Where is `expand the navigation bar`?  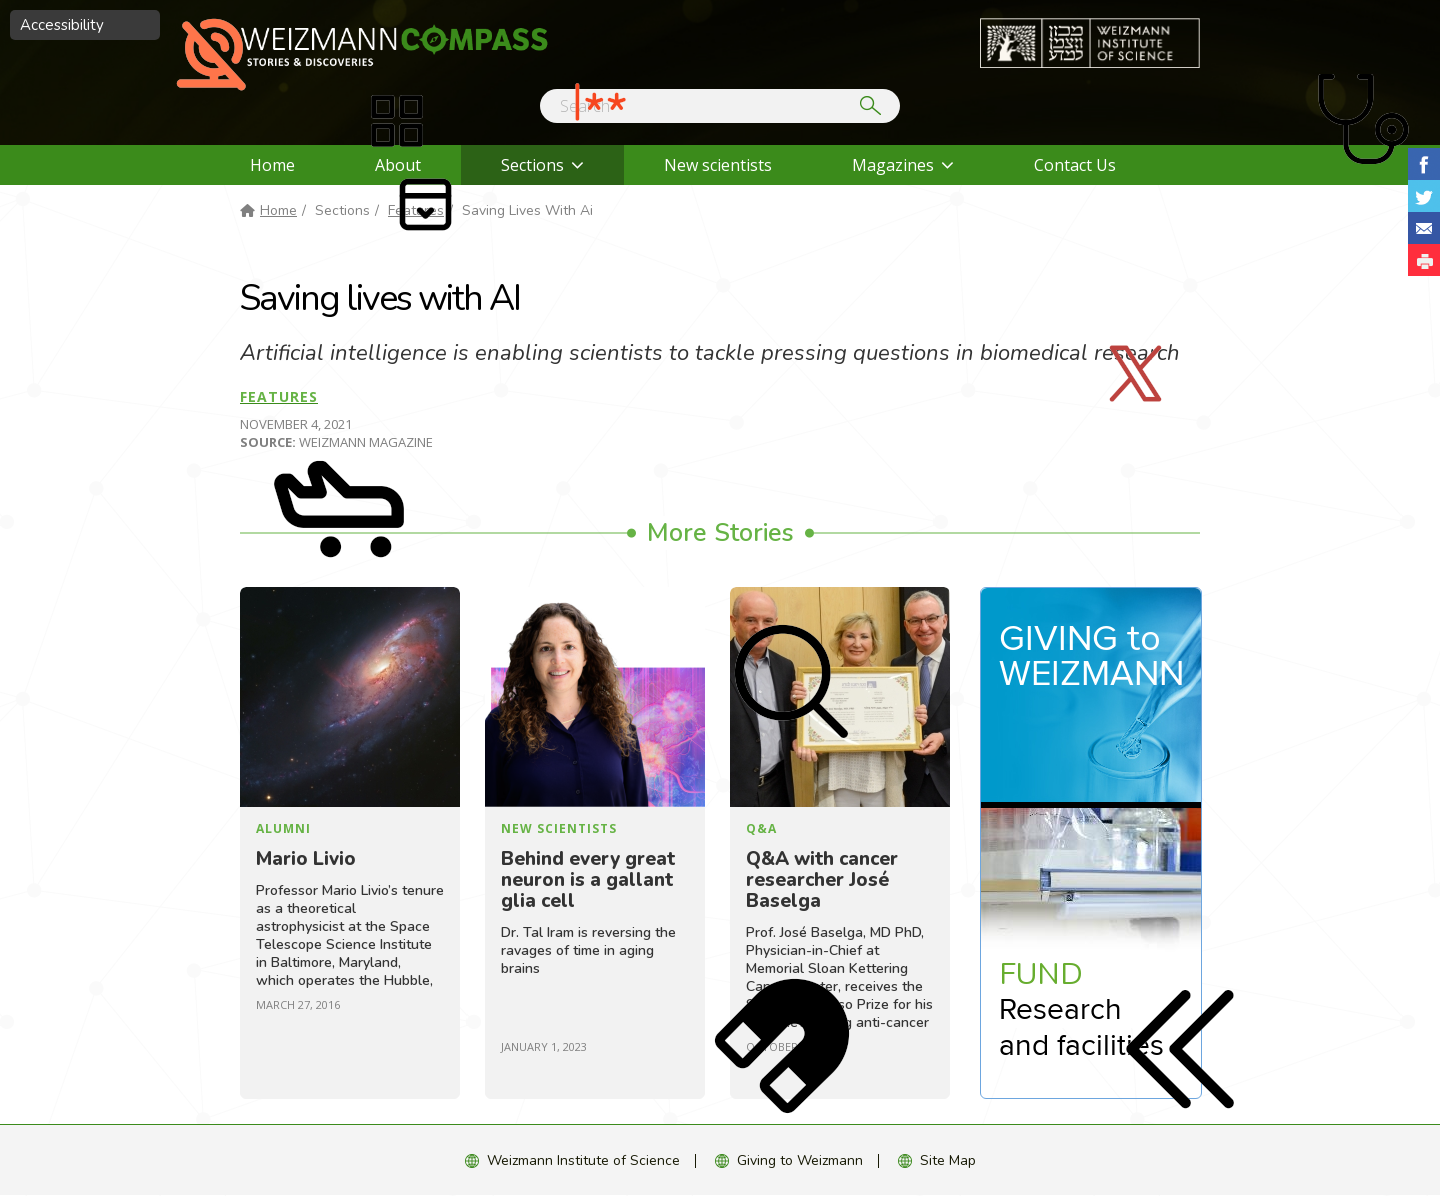 expand the navigation bar is located at coordinates (425, 204).